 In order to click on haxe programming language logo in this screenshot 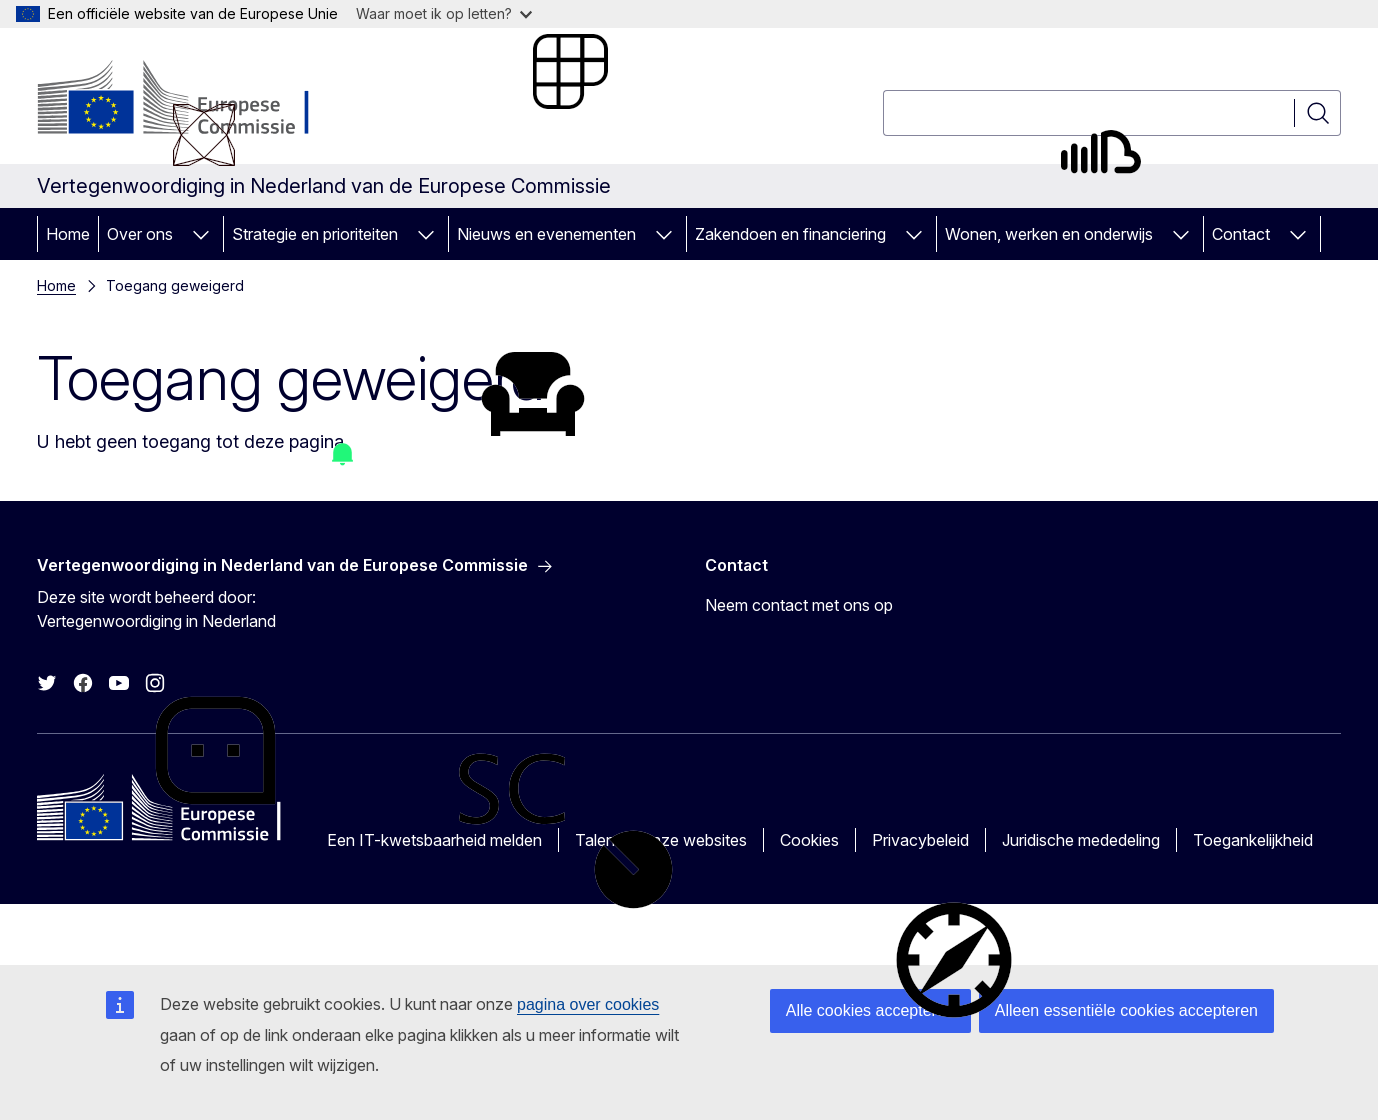, I will do `click(204, 135)`.